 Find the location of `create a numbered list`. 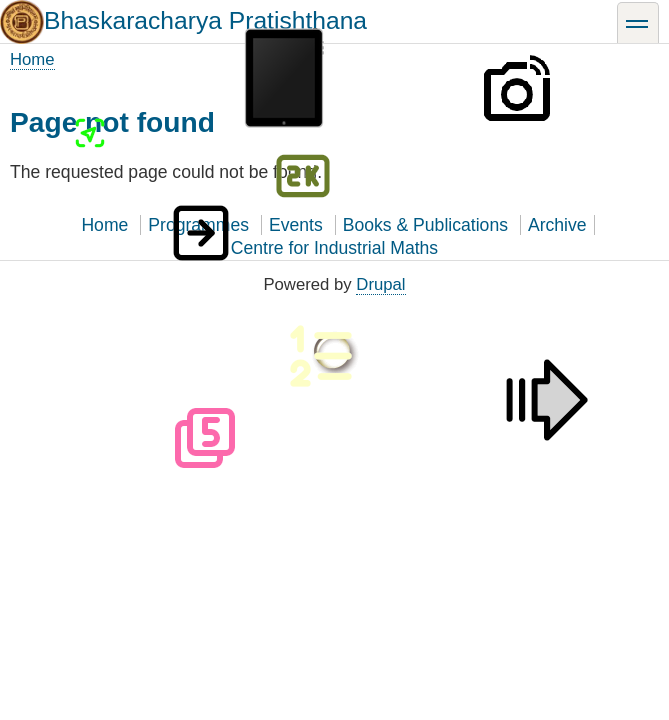

create a numbered list is located at coordinates (321, 356).